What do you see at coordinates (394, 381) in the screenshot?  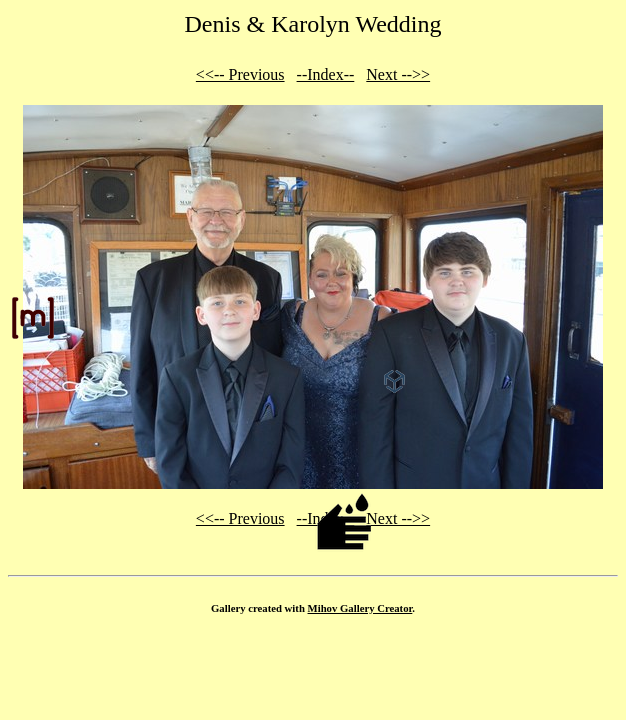 I see `unity game engine logo` at bounding box center [394, 381].